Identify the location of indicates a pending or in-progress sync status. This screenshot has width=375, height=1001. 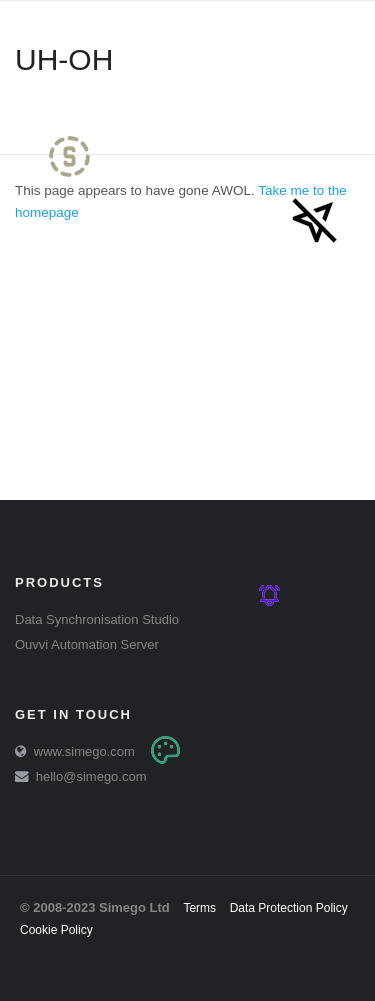
(69, 156).